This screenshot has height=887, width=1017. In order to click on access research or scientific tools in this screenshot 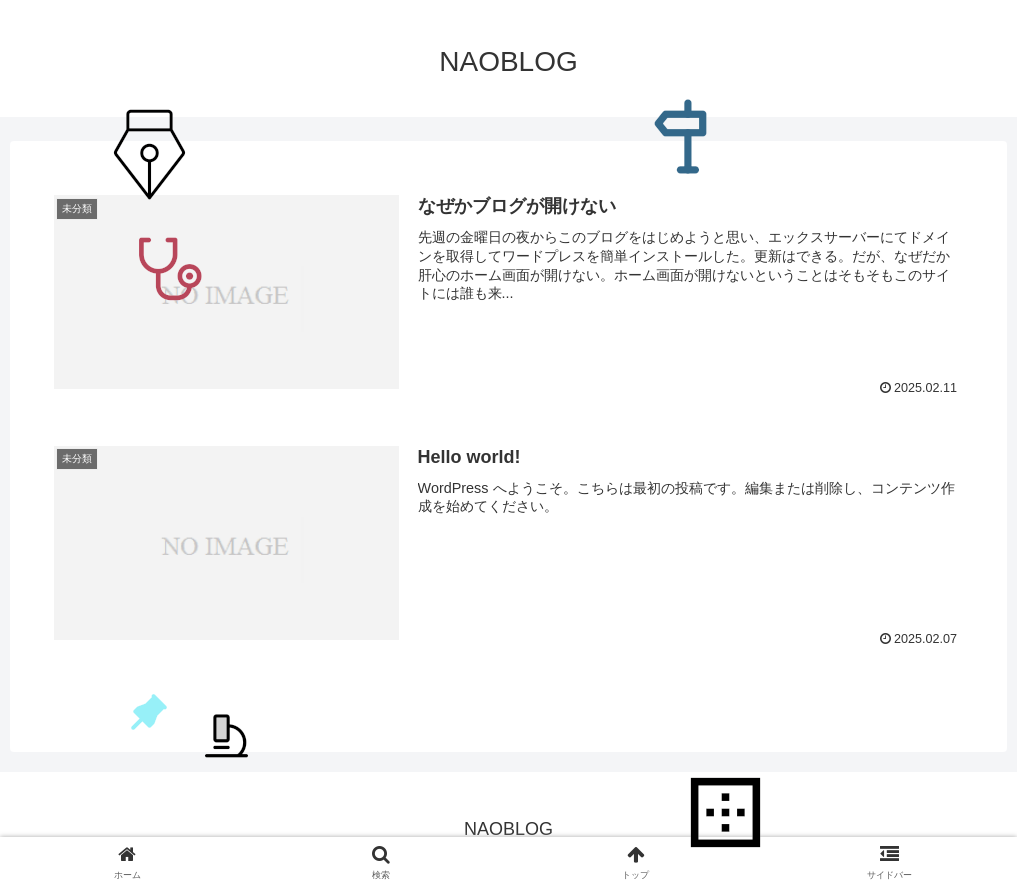, I will do `click(226, 737)`.